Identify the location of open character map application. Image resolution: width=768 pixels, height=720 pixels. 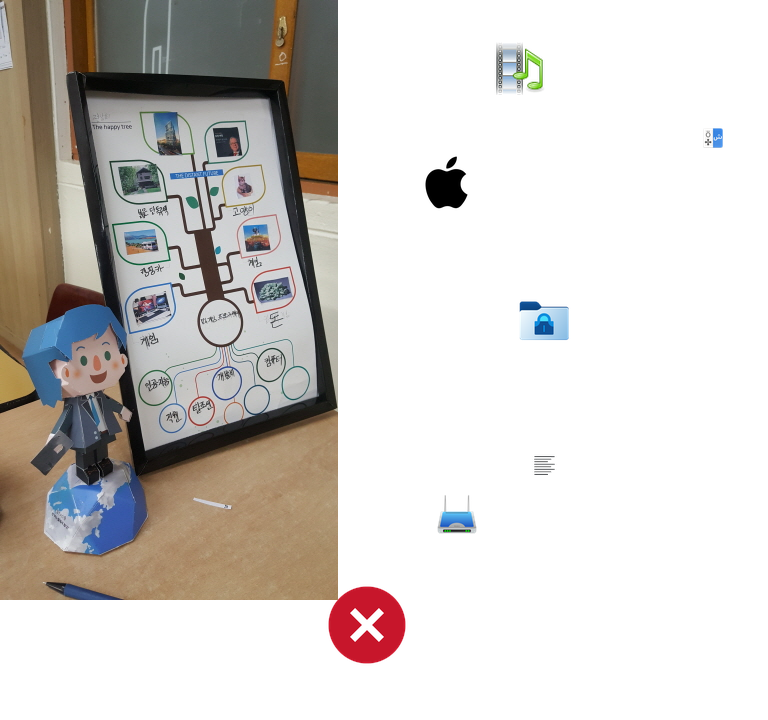
(713, 138).